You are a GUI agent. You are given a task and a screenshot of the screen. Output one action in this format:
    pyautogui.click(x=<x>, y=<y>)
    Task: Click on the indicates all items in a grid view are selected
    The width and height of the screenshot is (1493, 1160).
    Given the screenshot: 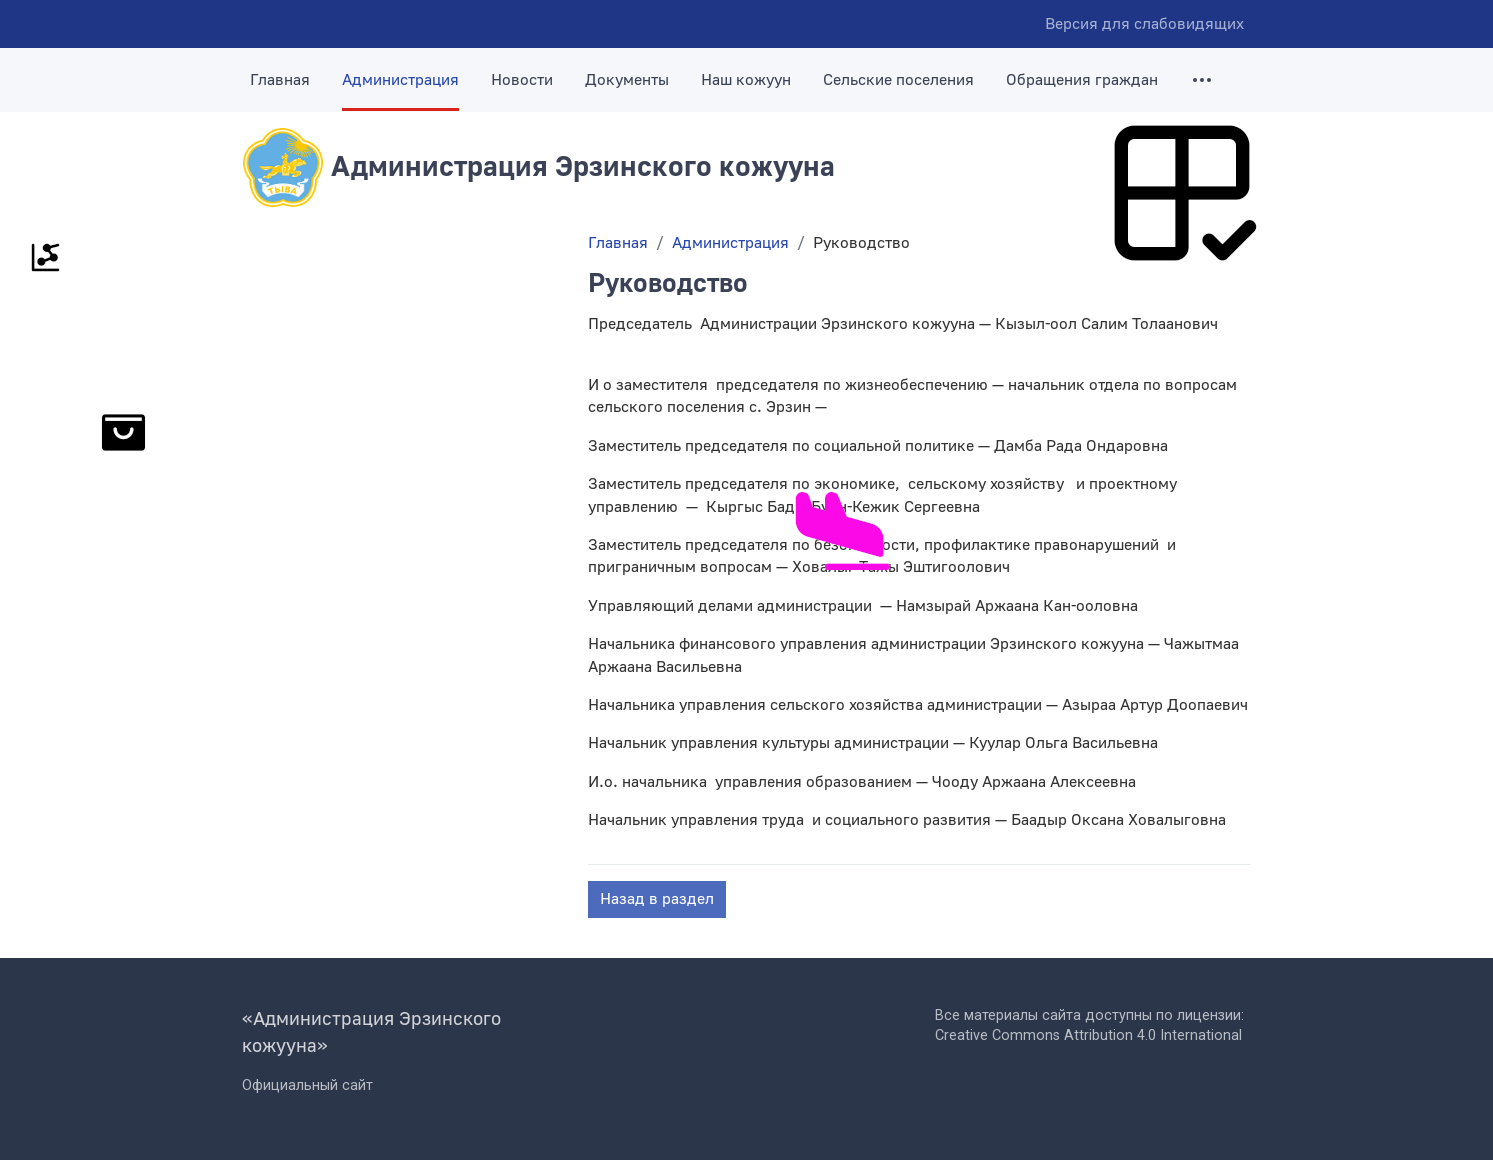 What is the action you would take?
    pyautogui.click(x=1182, y=193)
    